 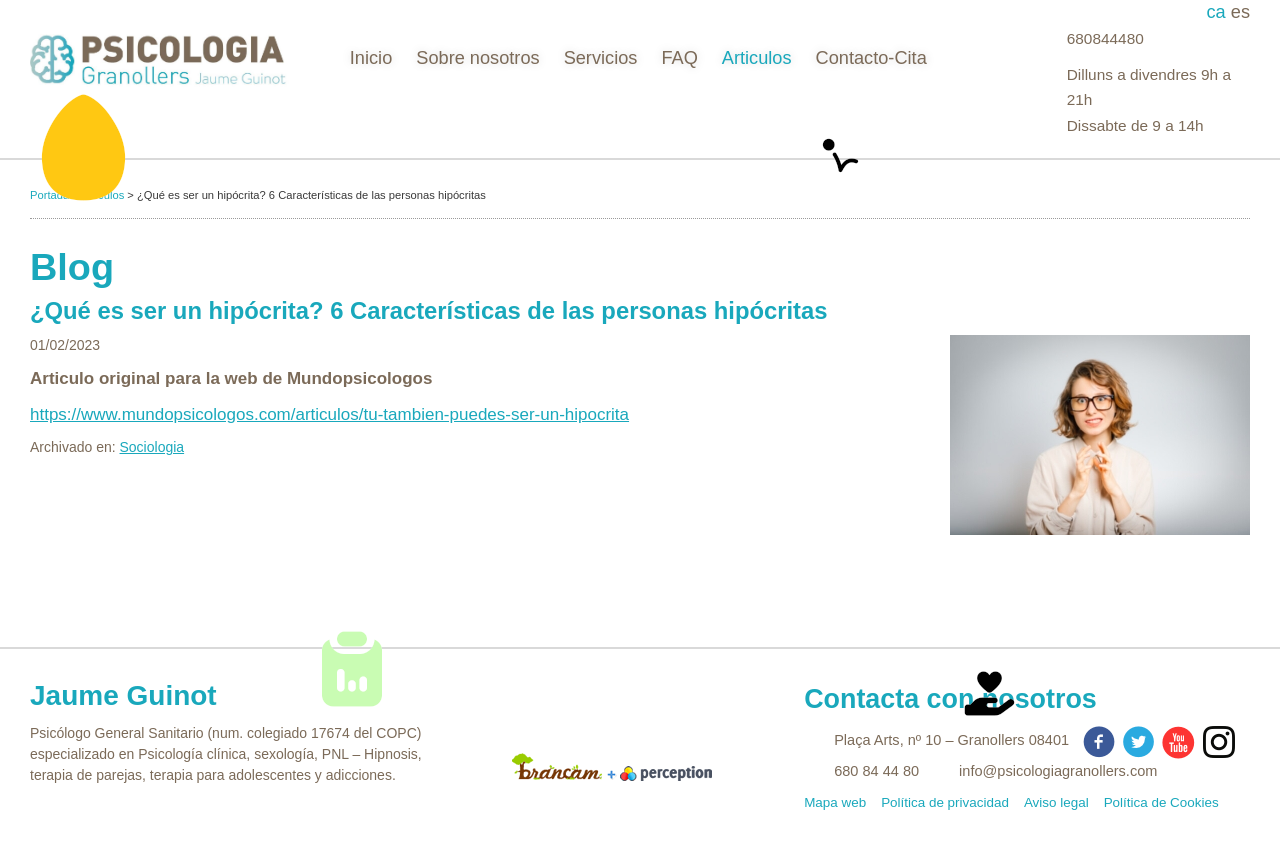 What do you see at coordinates (352, 669) in the screenshot?
I see `view clipboard data or statistics` at bounding box center [352, 669].